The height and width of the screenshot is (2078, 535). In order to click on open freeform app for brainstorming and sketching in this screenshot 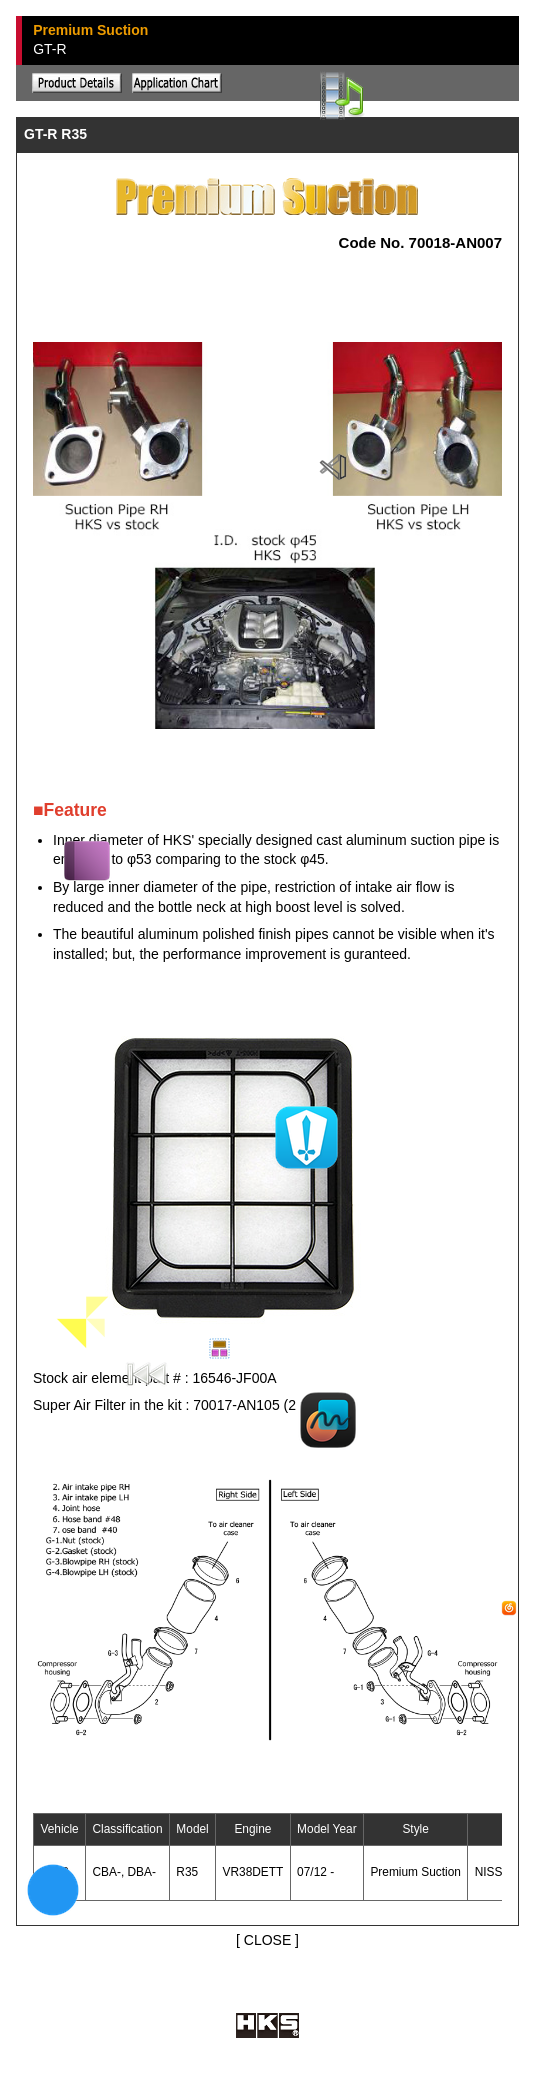, I will do `click(328, 1420)`.